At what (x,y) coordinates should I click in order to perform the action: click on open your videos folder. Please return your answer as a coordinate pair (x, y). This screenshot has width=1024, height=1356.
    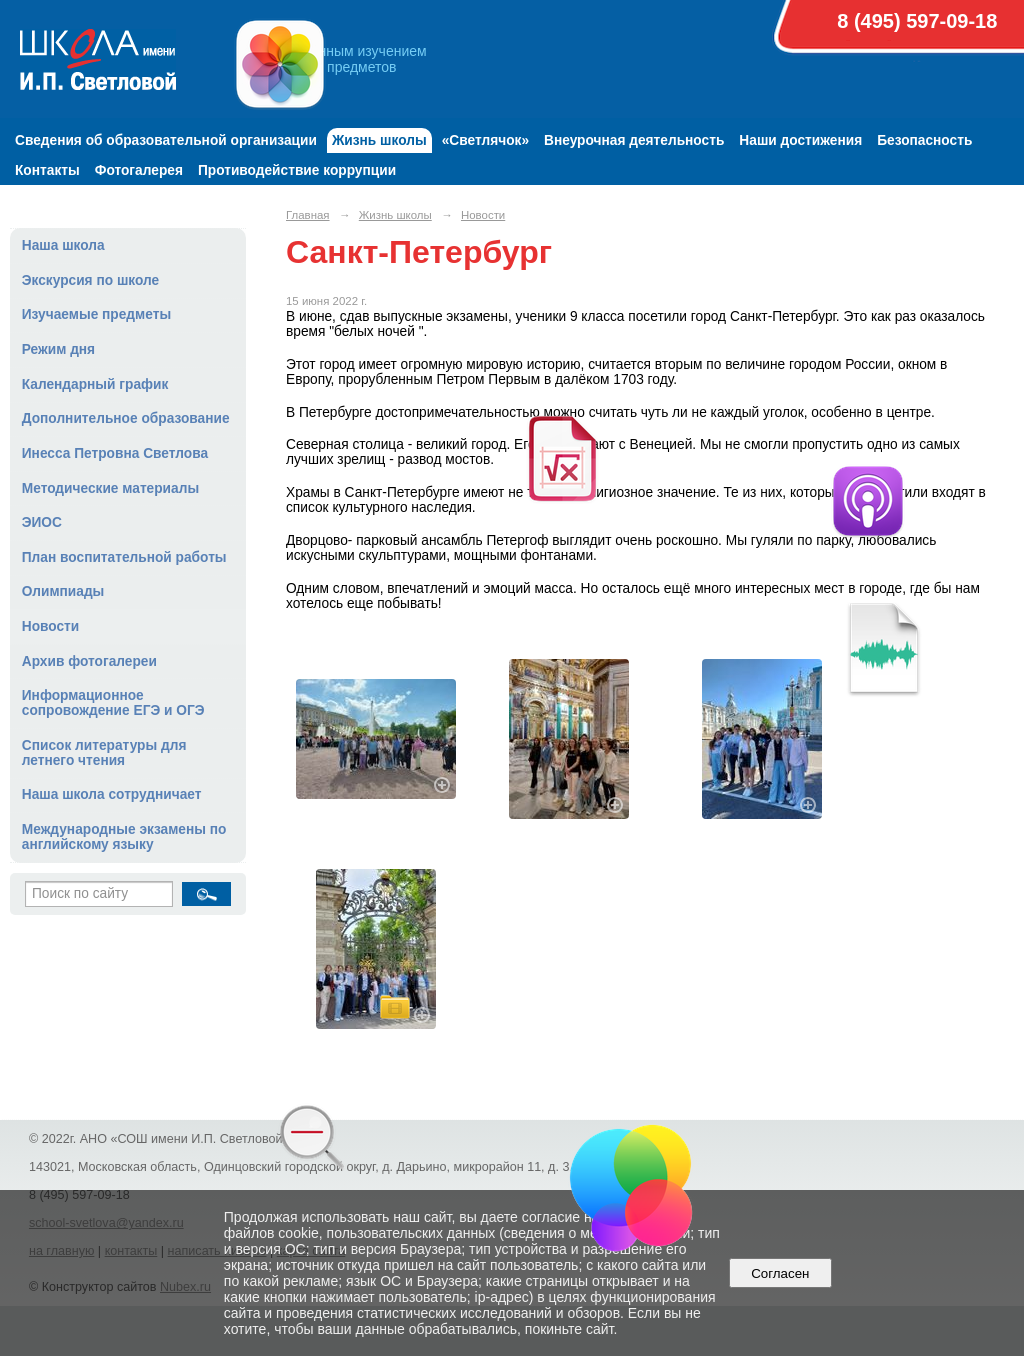
    Looking at the image, I should click on (395, 1007).